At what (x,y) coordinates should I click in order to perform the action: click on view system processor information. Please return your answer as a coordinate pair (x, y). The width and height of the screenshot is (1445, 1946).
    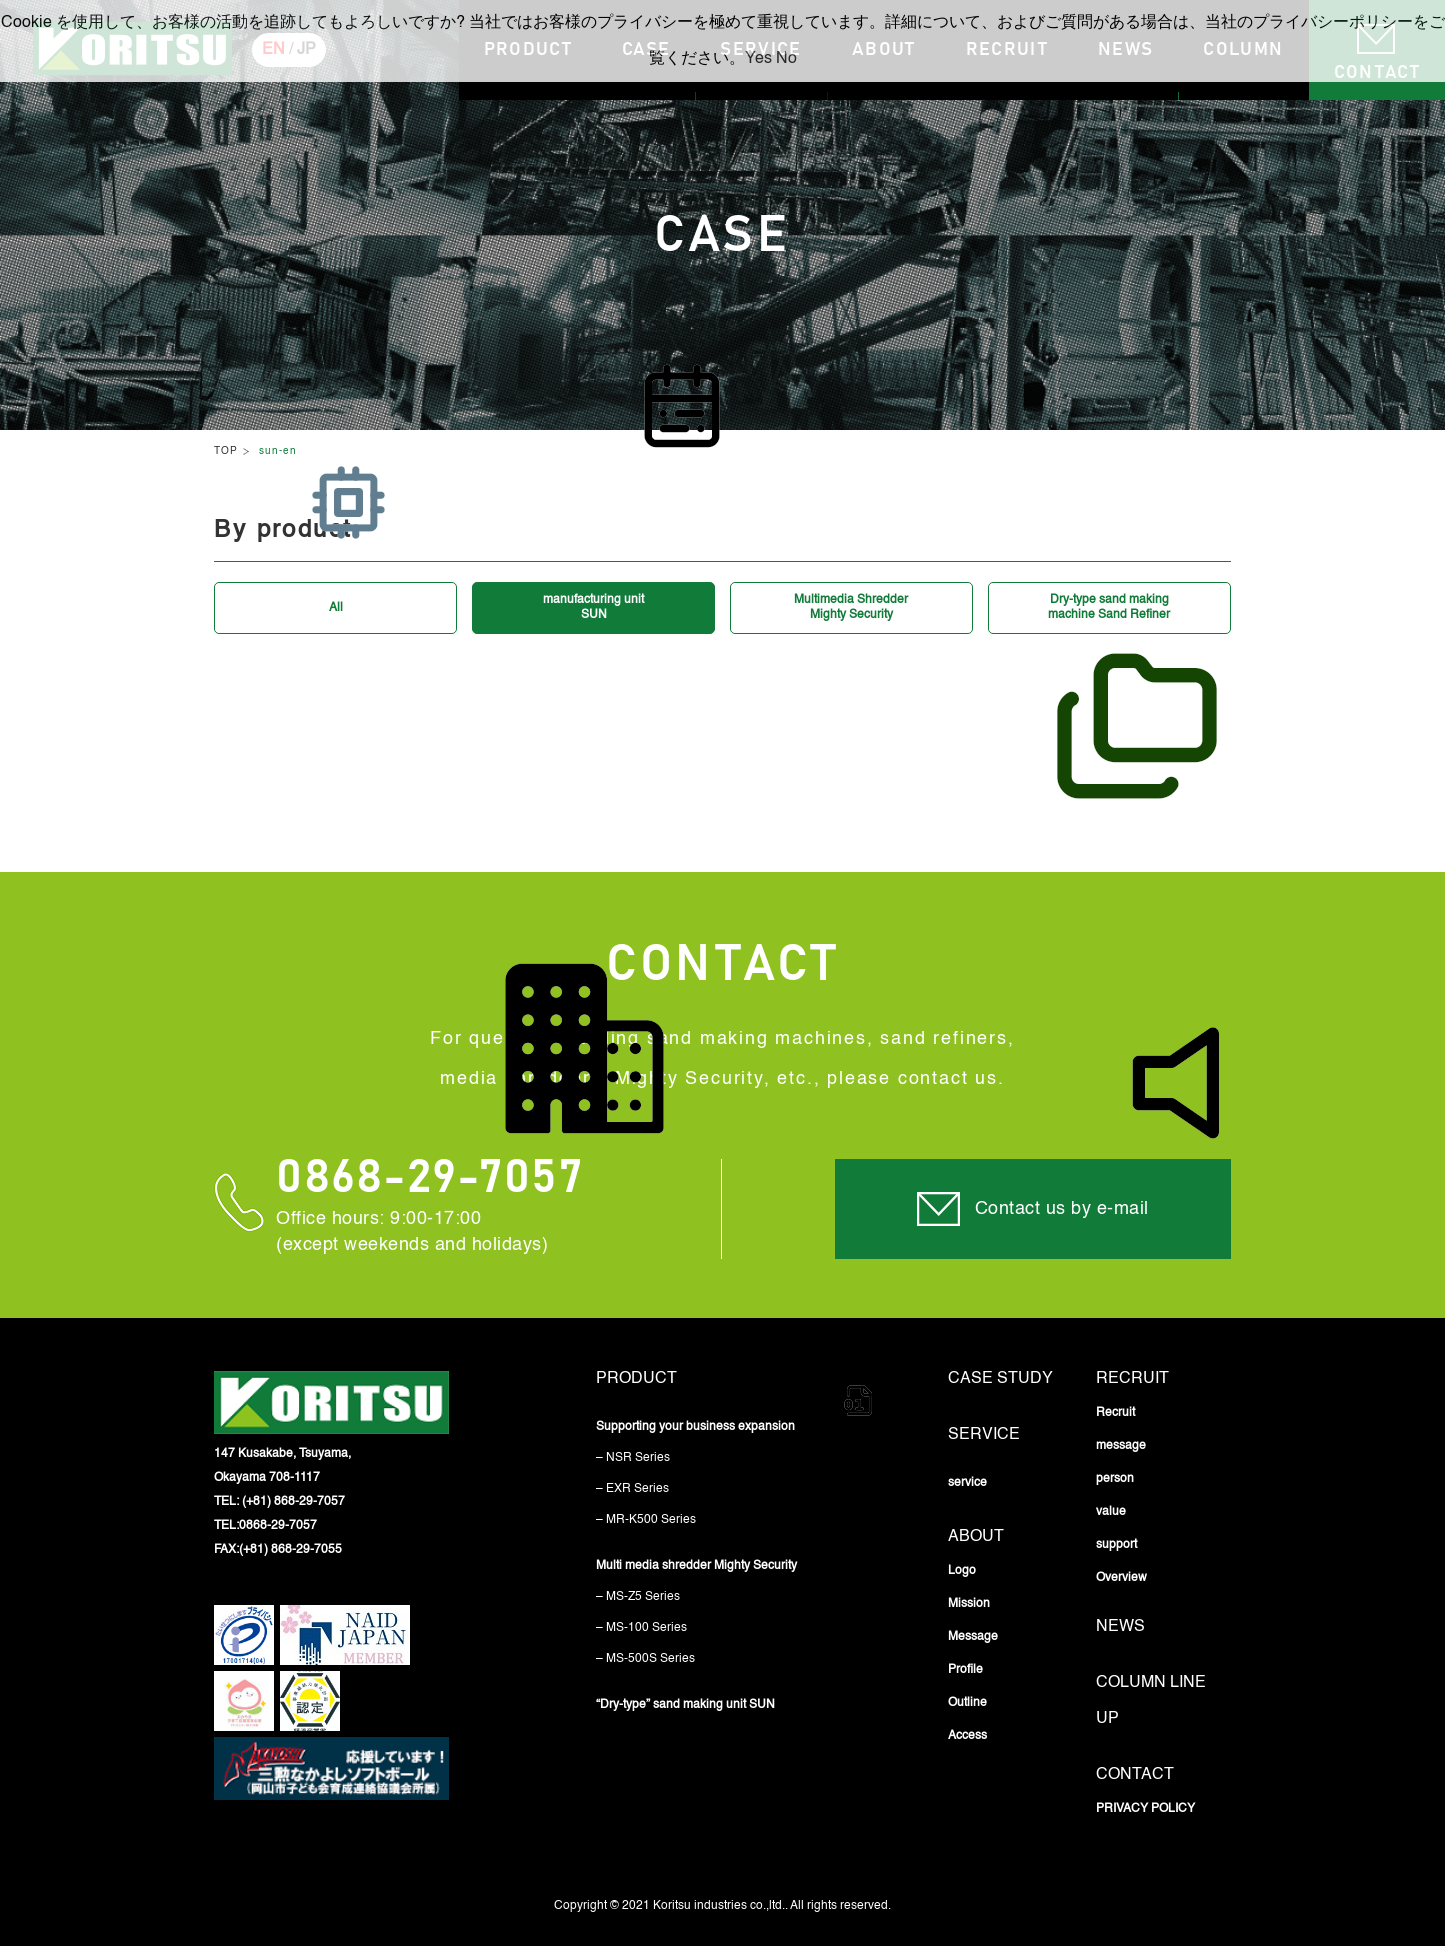
    Looking at the image, I should click on (348, 502).